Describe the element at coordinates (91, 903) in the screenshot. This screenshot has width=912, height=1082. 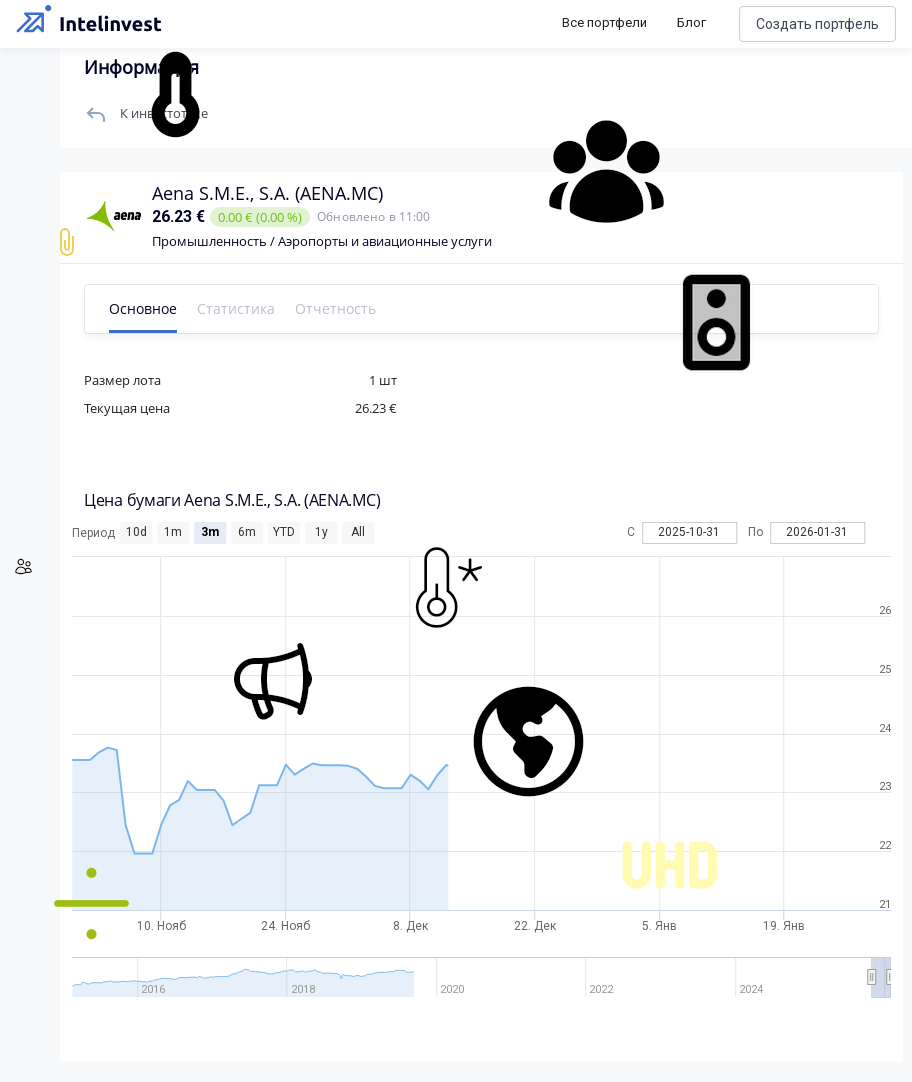
I see `perform a division calculation` at that location.